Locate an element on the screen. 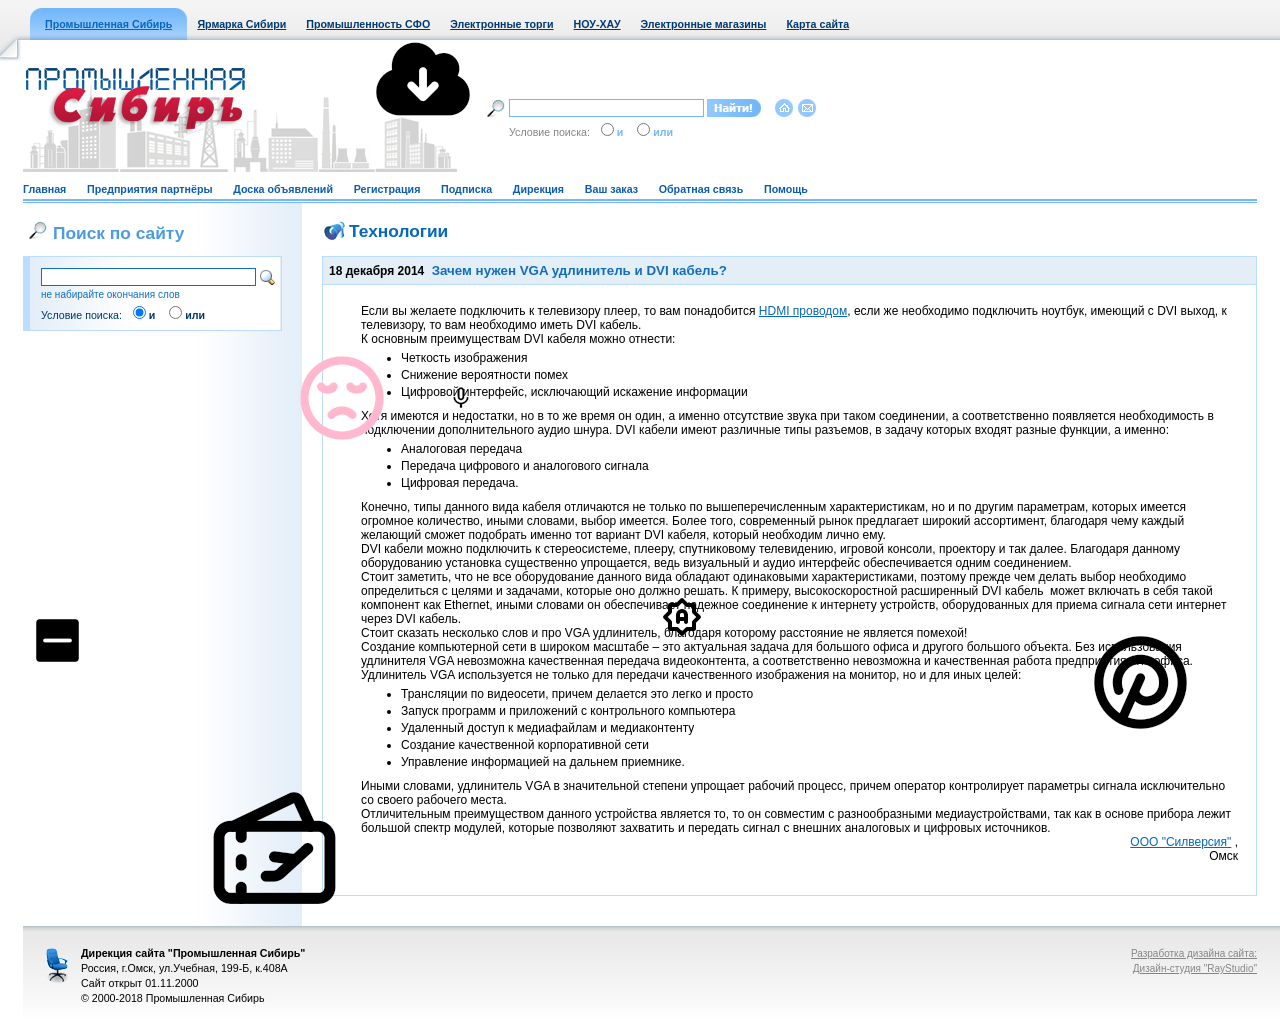 The height and width of the screenshot is (1027, 1280). view flight tickets or boarding passes is located at coordinates (274, 848).